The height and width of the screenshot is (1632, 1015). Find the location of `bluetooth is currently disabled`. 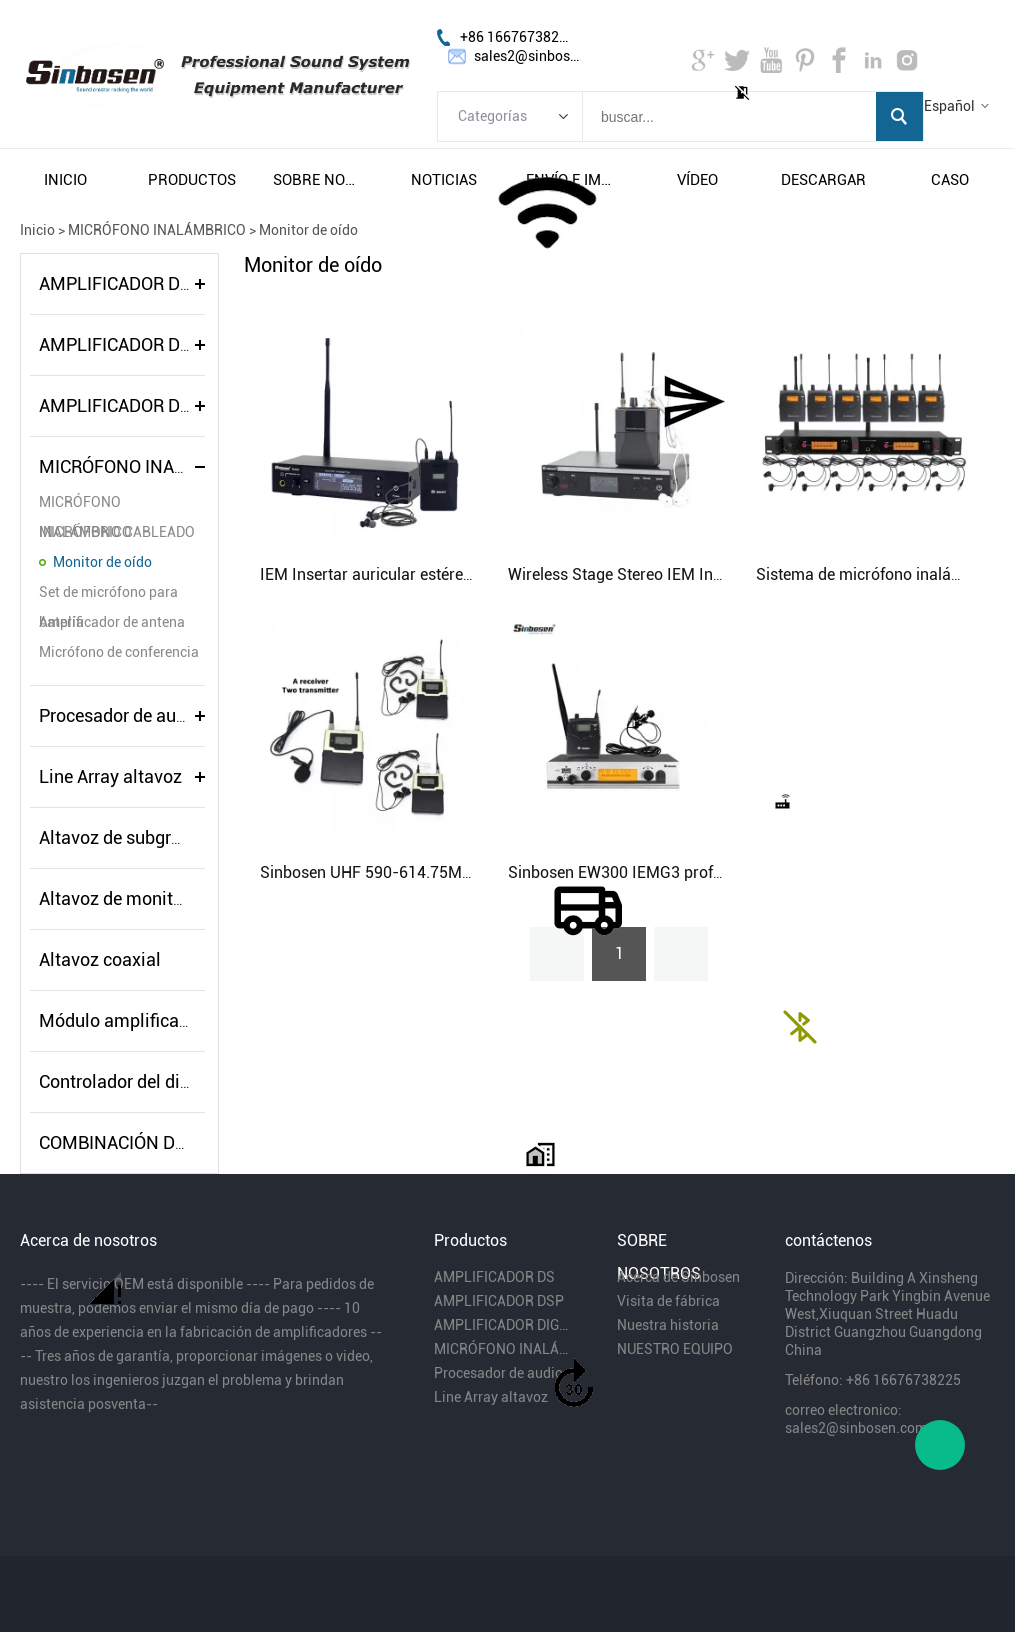

bluetooth is currently disabled is located at coordinates (800, 1027).